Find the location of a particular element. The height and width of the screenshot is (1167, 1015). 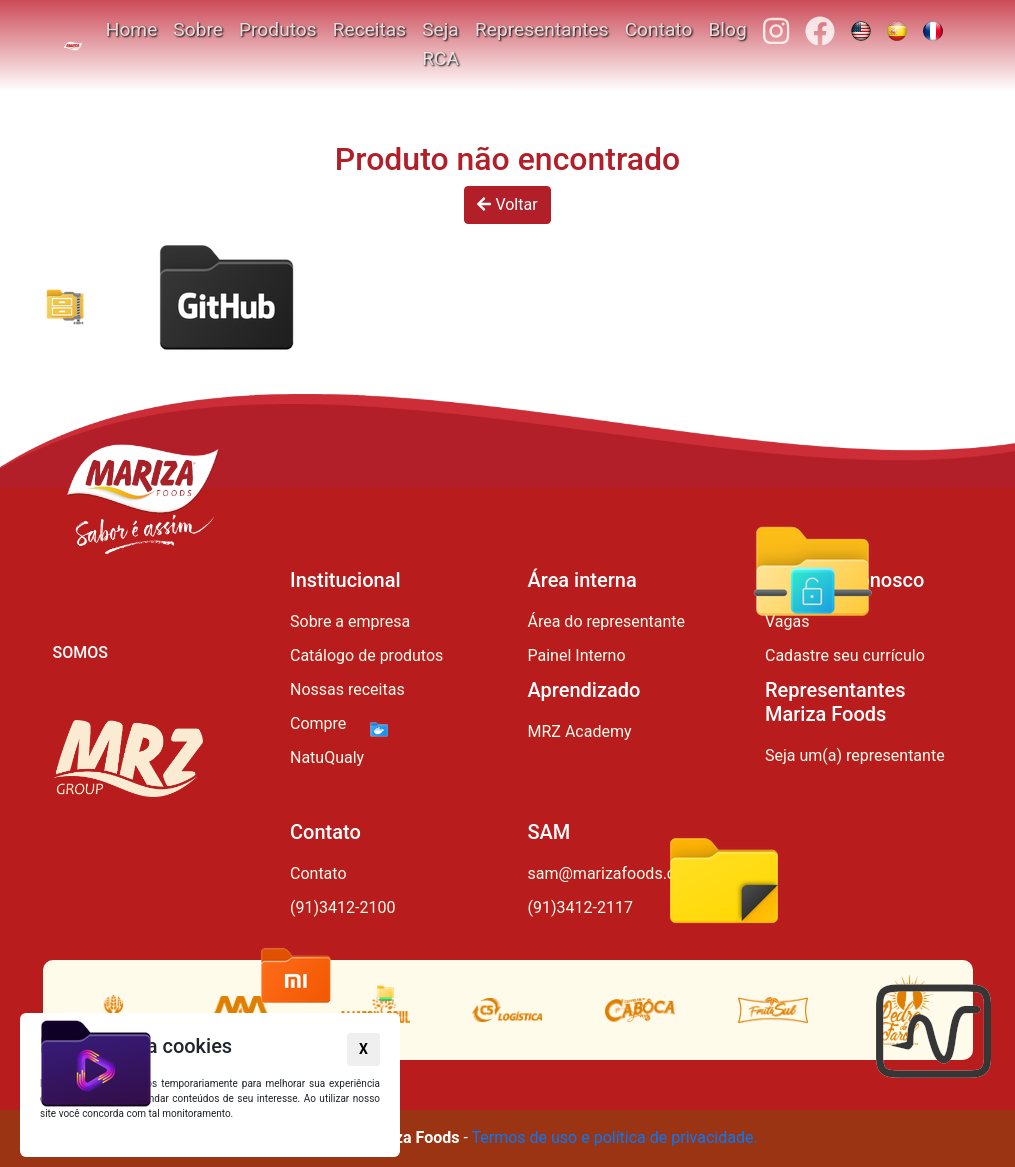

open wondershare vidair video files folder is located at coordinates (95, 1066).